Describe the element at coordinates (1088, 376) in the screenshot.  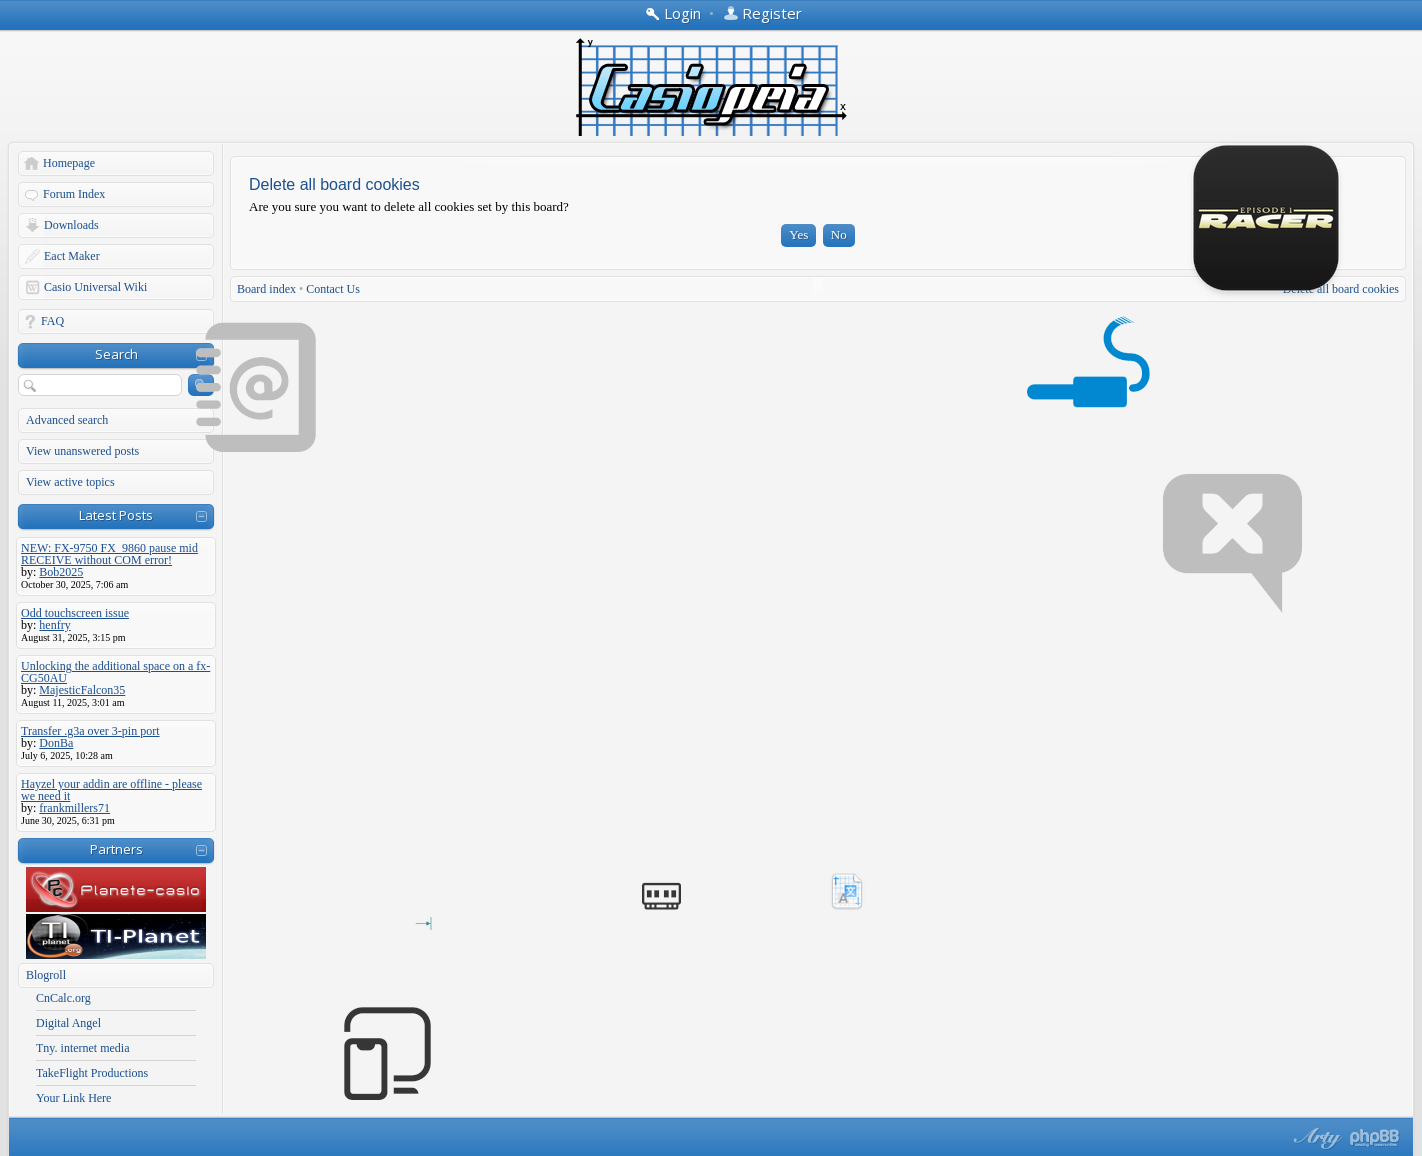
I see `audio output via headphones` at that location.